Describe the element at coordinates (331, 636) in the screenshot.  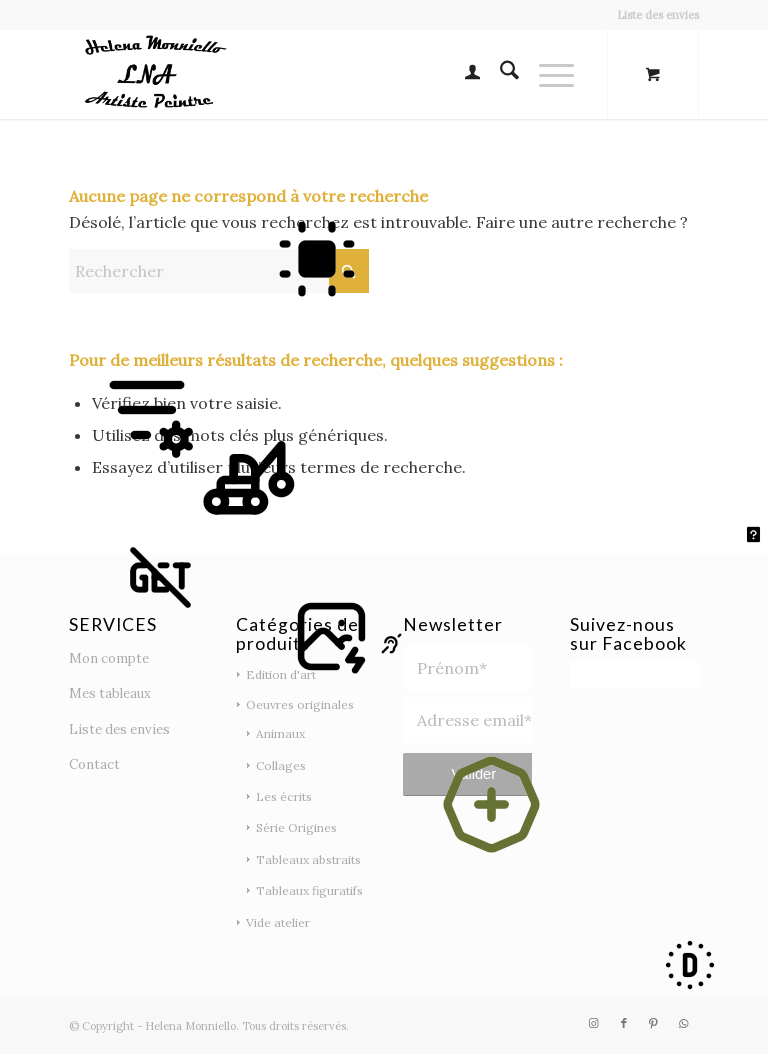
I see `quick photo enhancement or auto-fix` at that location.